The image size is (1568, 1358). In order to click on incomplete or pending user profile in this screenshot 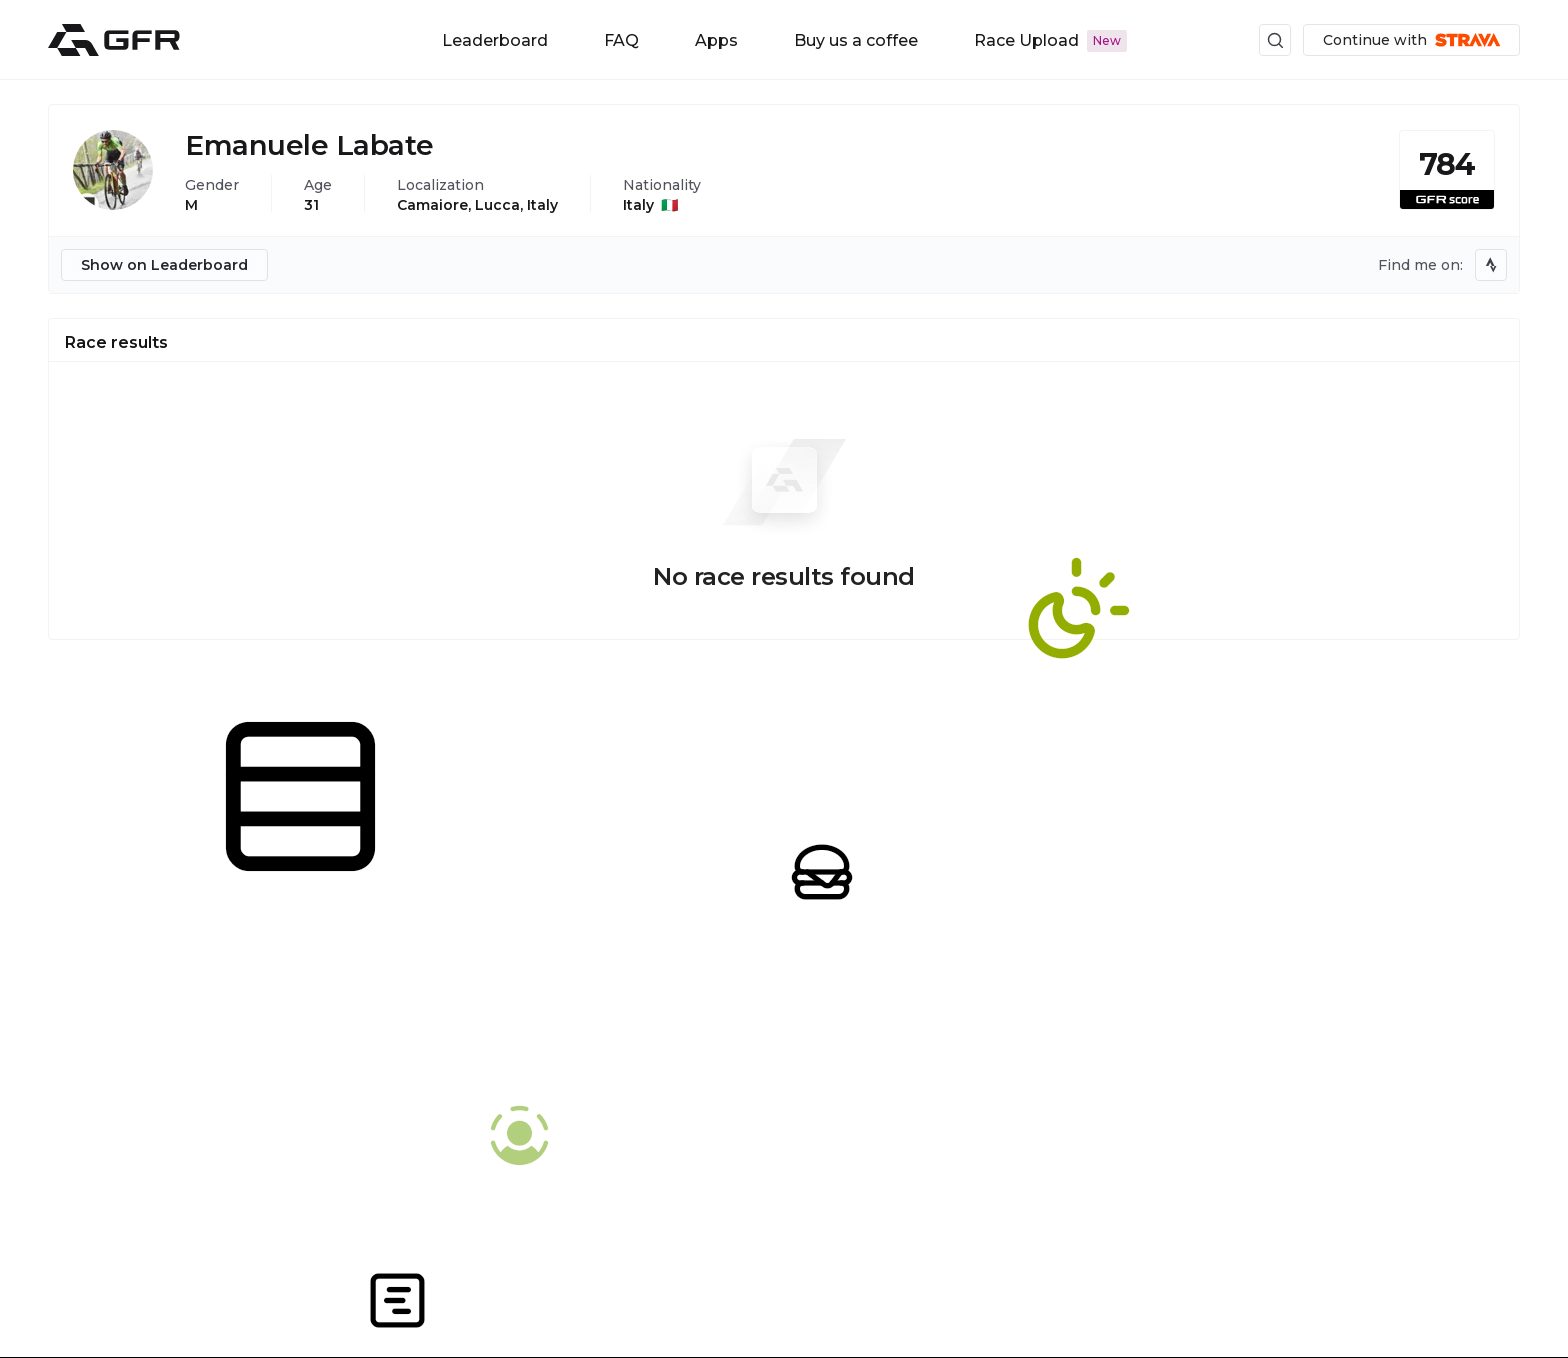, I will do `click(519, 1135)`.